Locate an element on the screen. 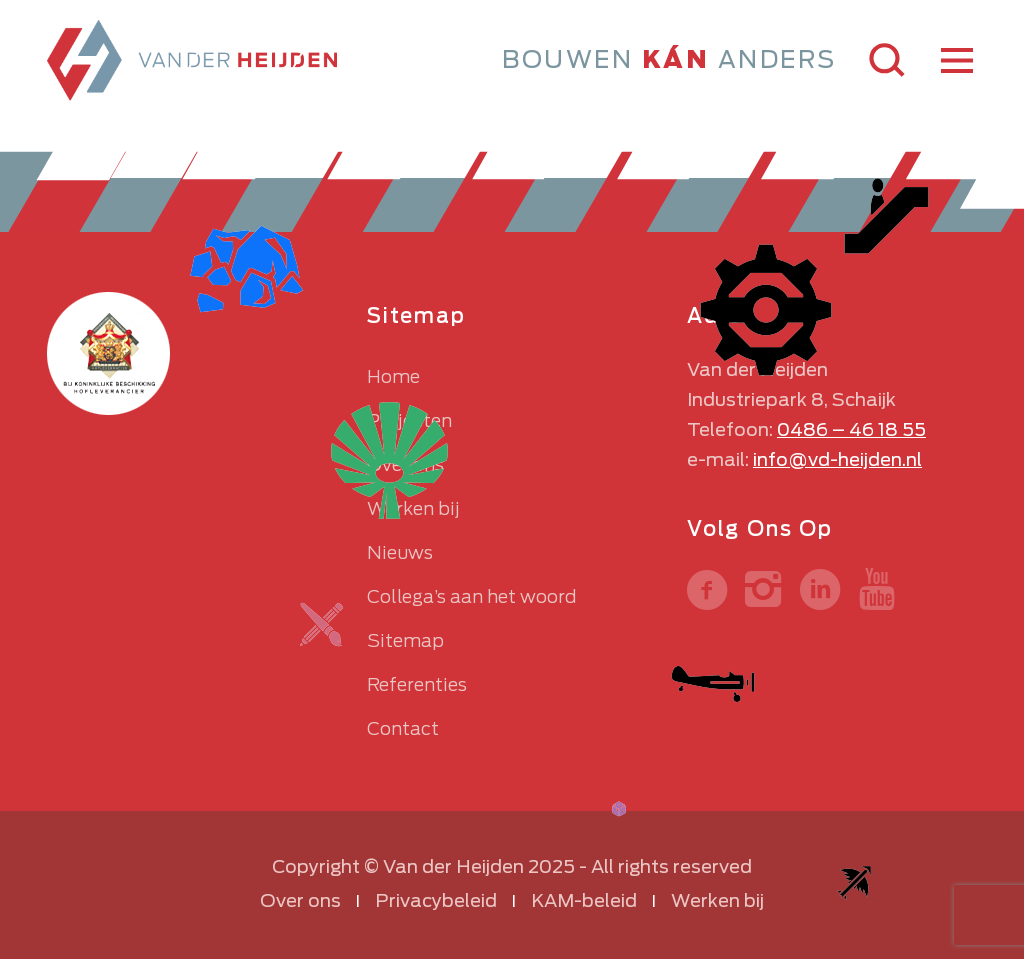 This screenshot has height=959, width=1024. access settings or preferences is located at coordinates (766, 310).